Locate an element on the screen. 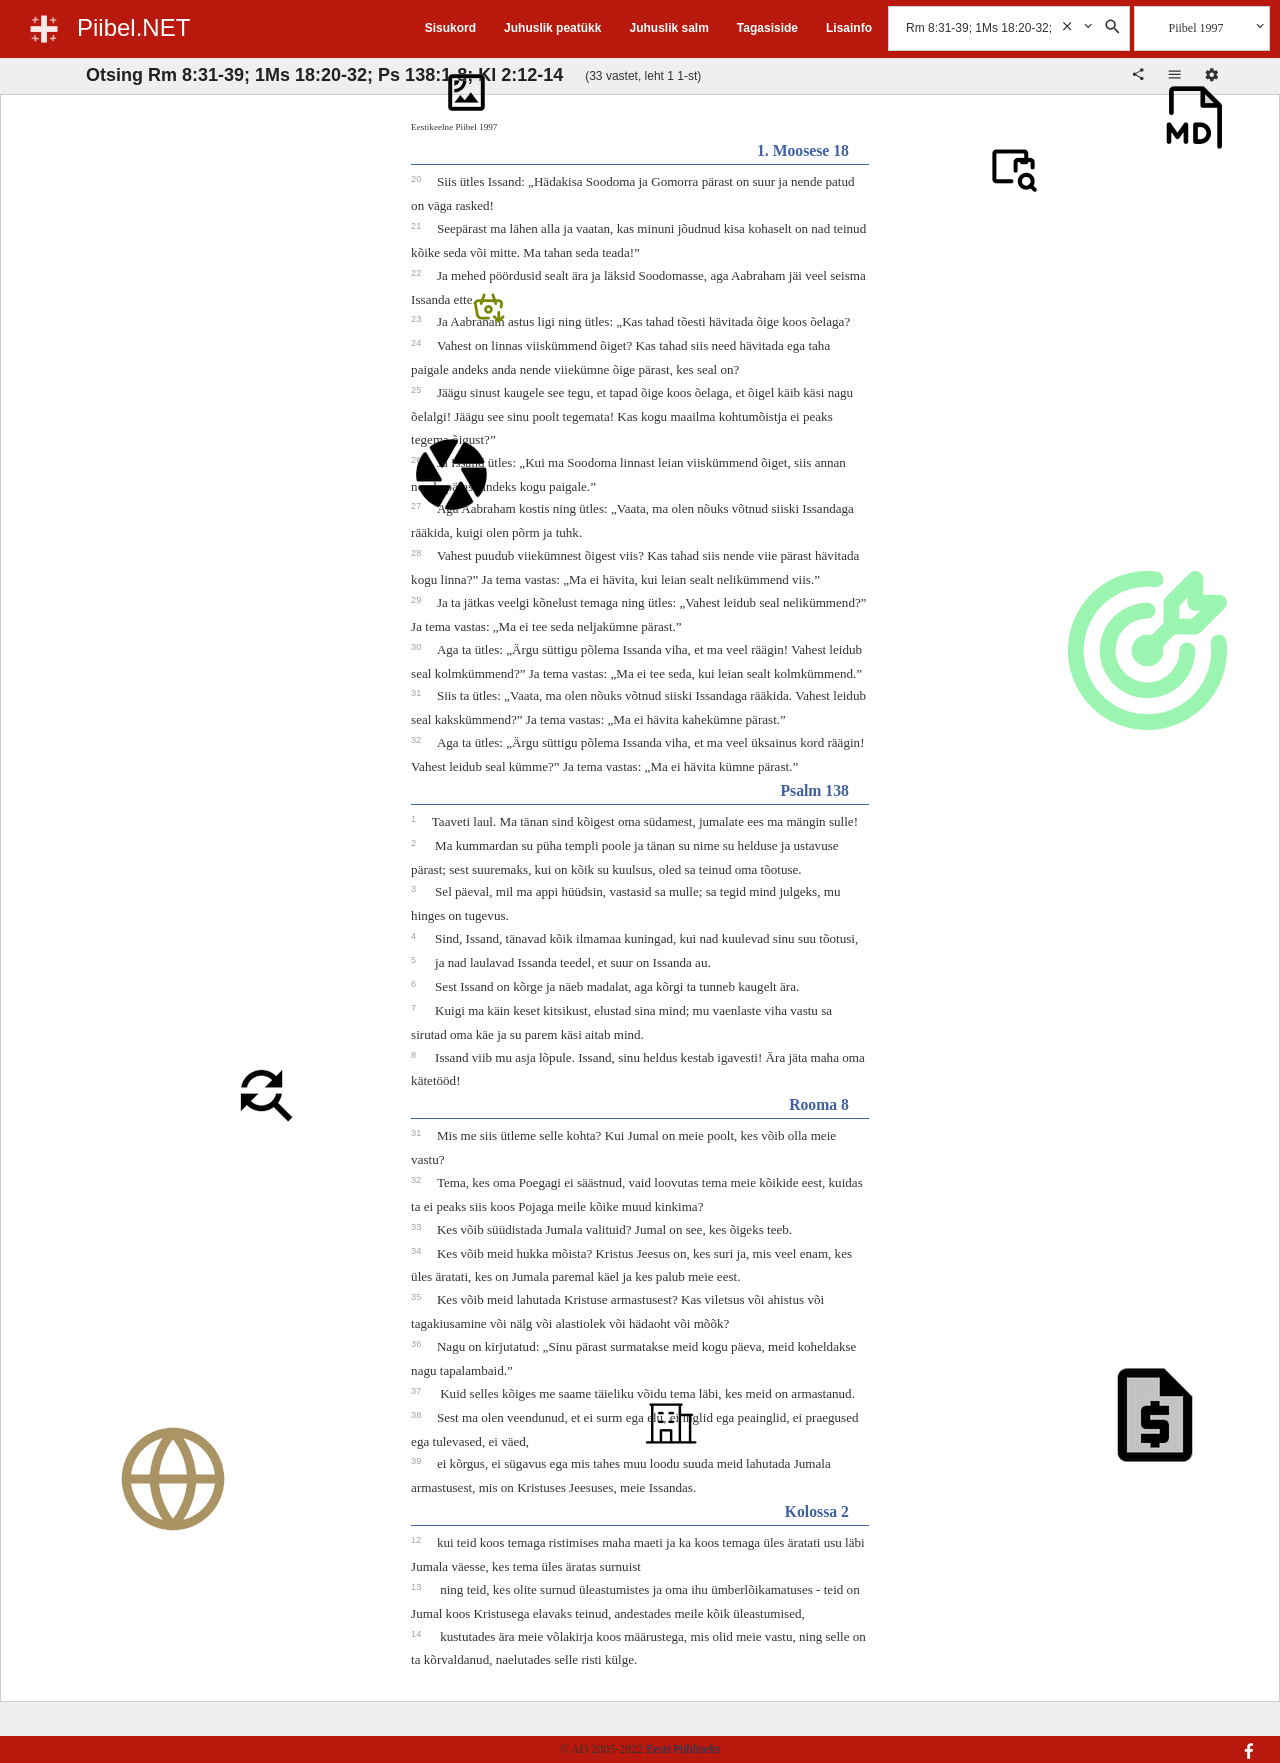 Image resolution: width=1280 pixels, height=1763 pixels. search for connected devices is located at coordinates (1013, 168).